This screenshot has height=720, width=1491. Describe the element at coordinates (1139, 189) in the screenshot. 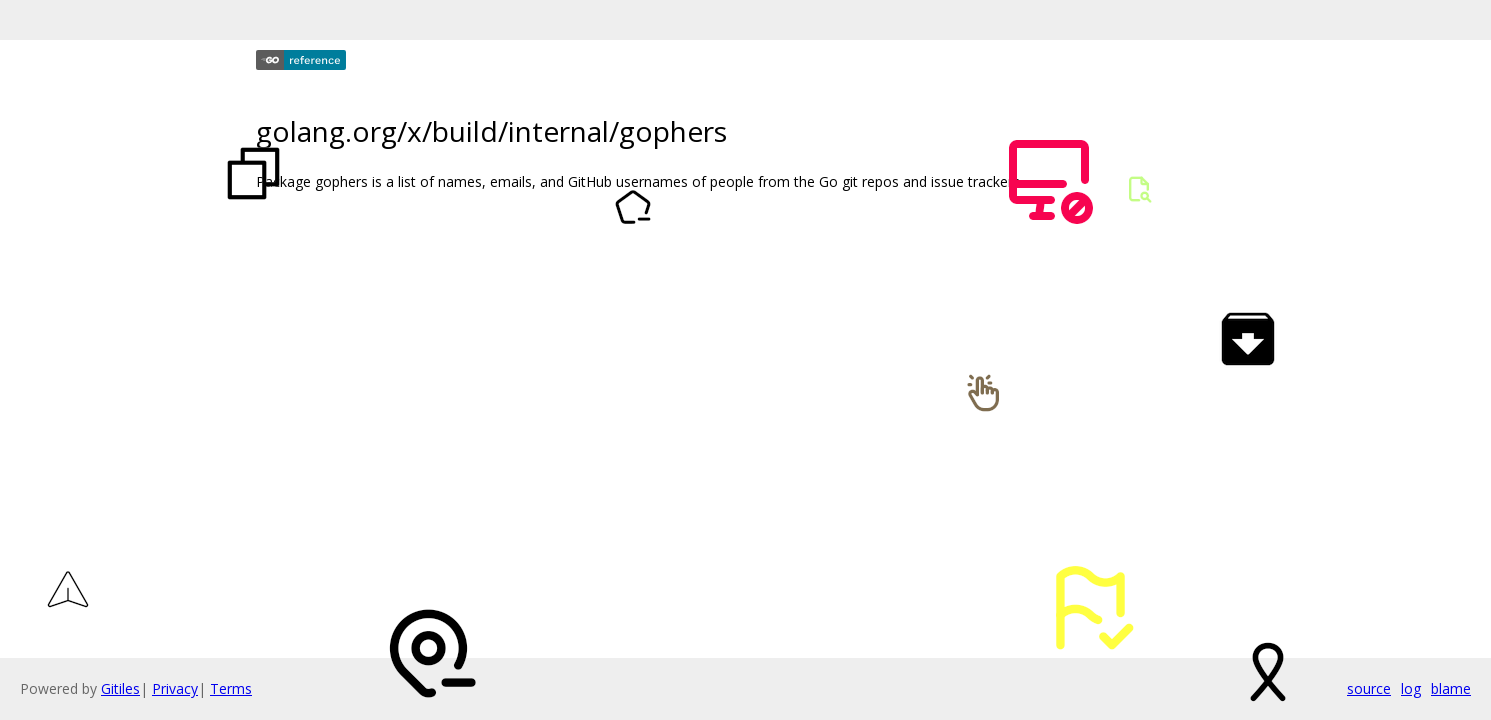

I see `search within a document` at that location.